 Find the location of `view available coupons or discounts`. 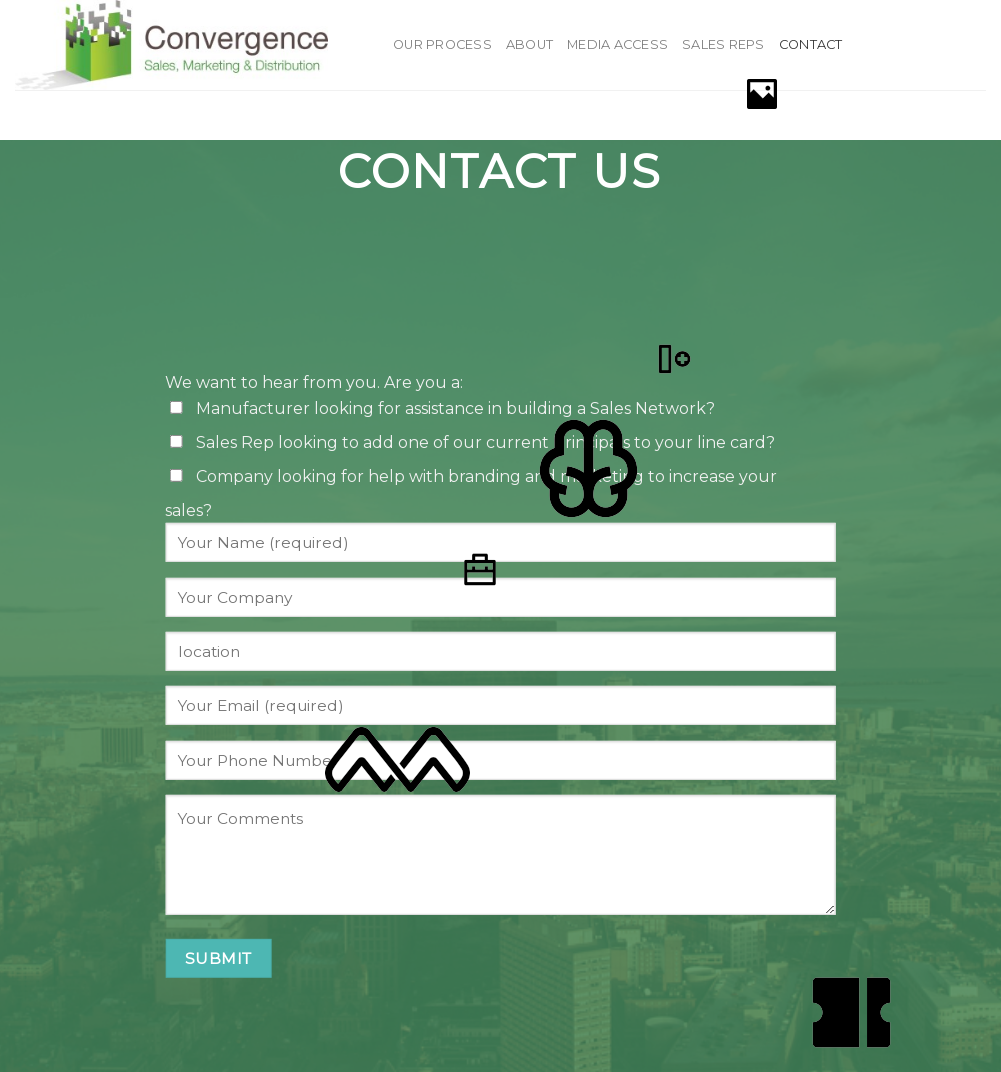

view available coupons or discounts is located at coordinates (851, 1012).